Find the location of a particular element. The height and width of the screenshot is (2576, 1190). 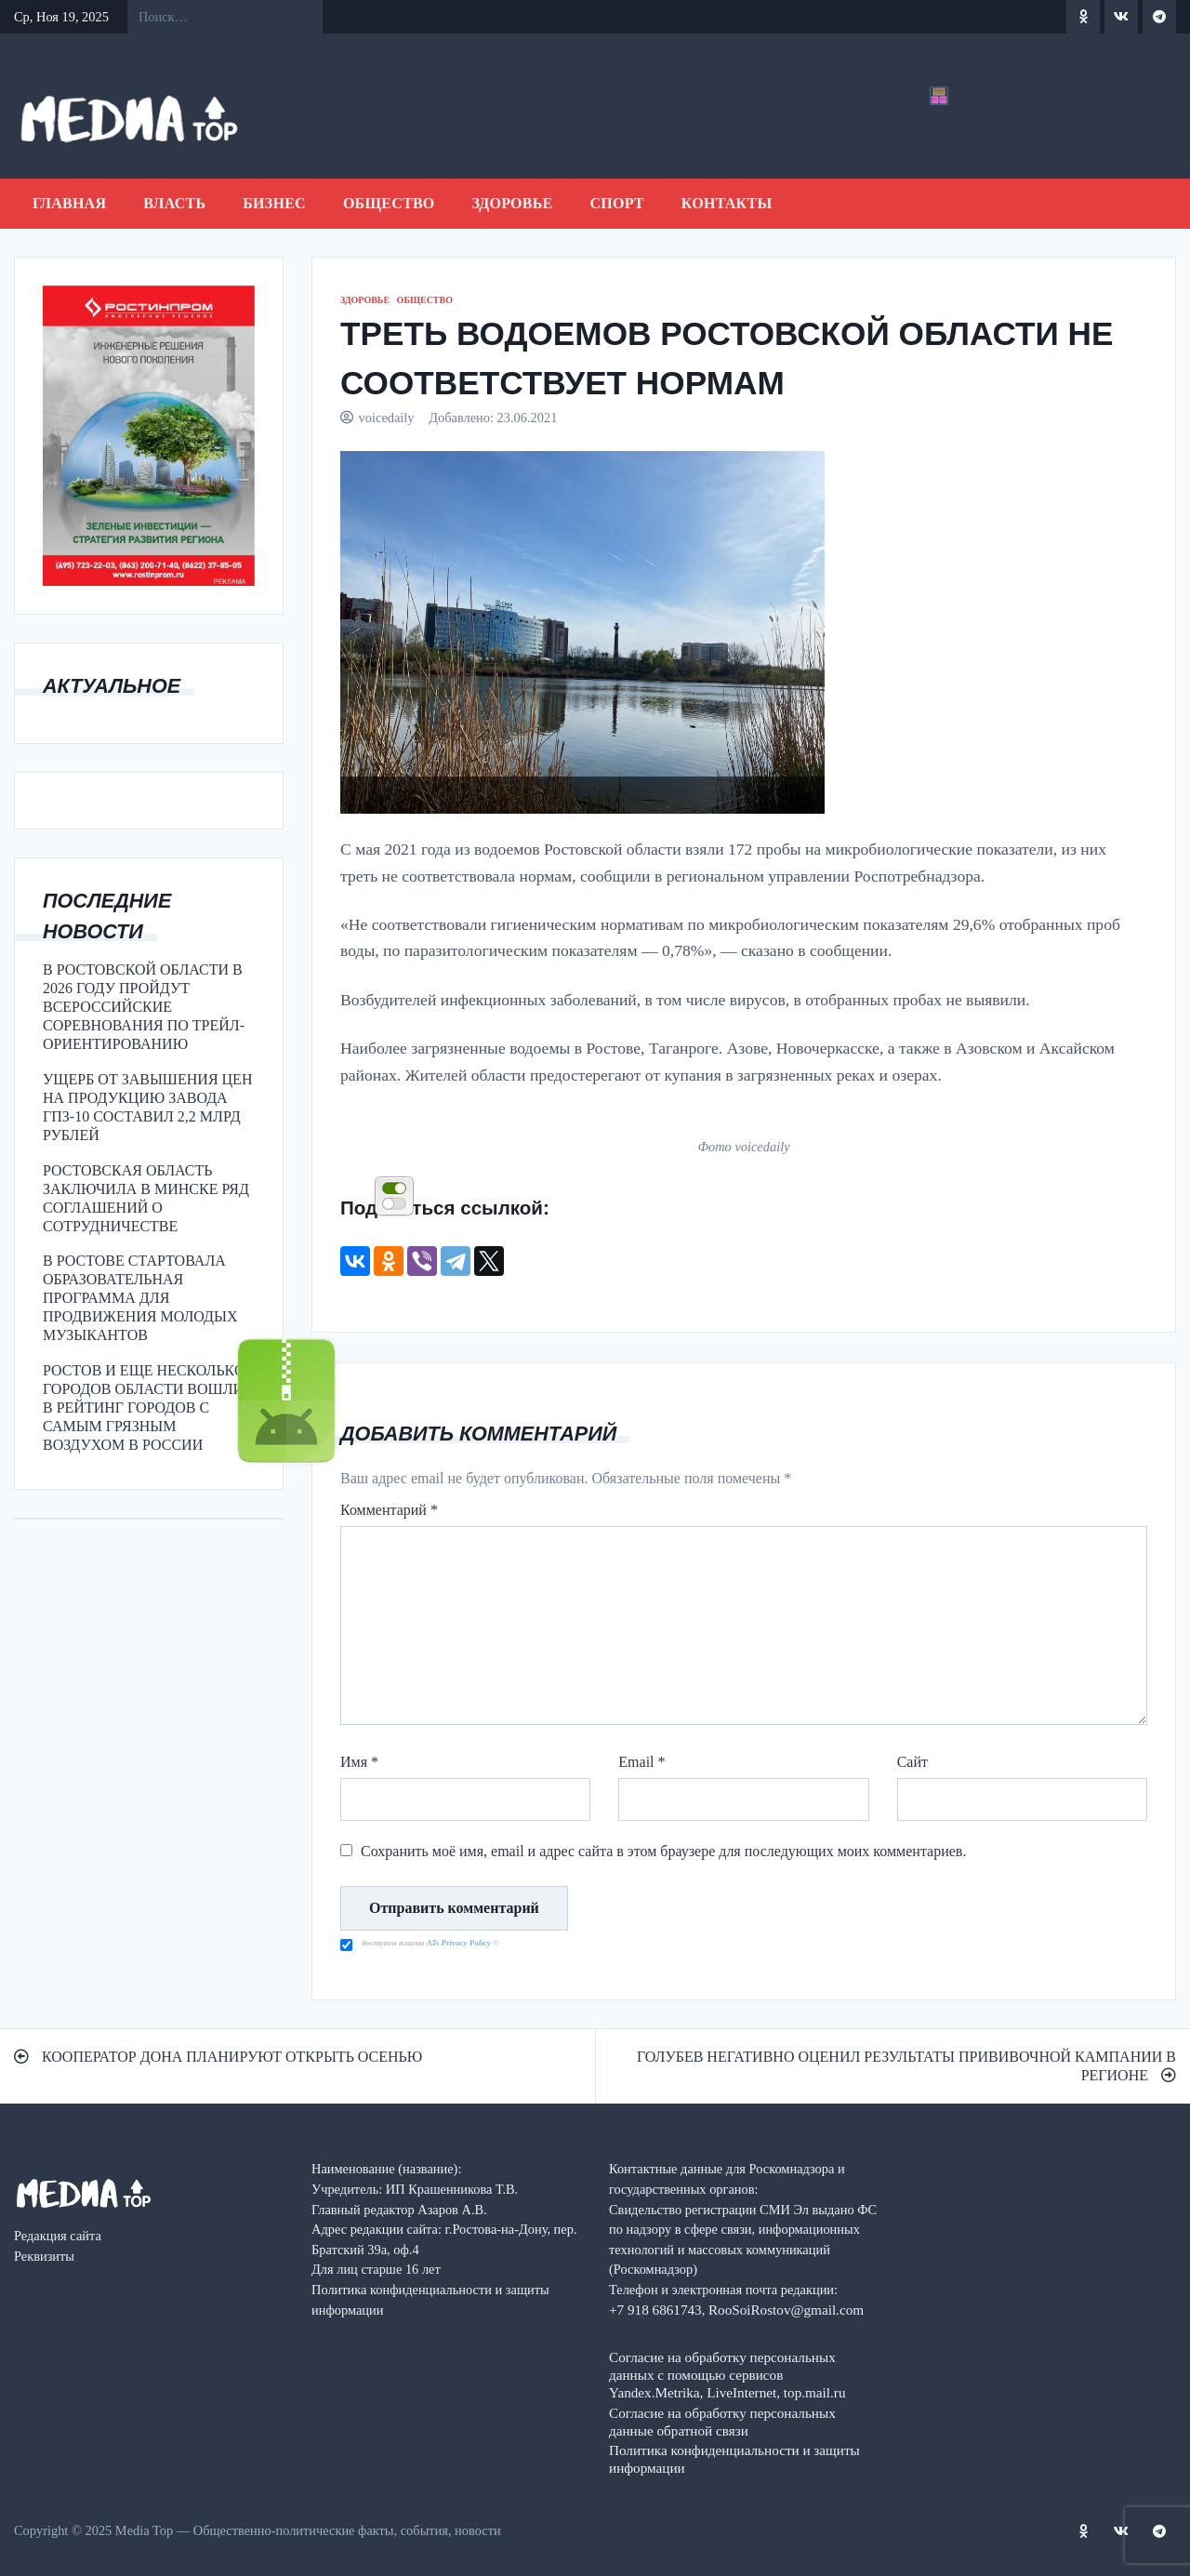

open unity tweak tool settings is located at coordinates (394, 1196).